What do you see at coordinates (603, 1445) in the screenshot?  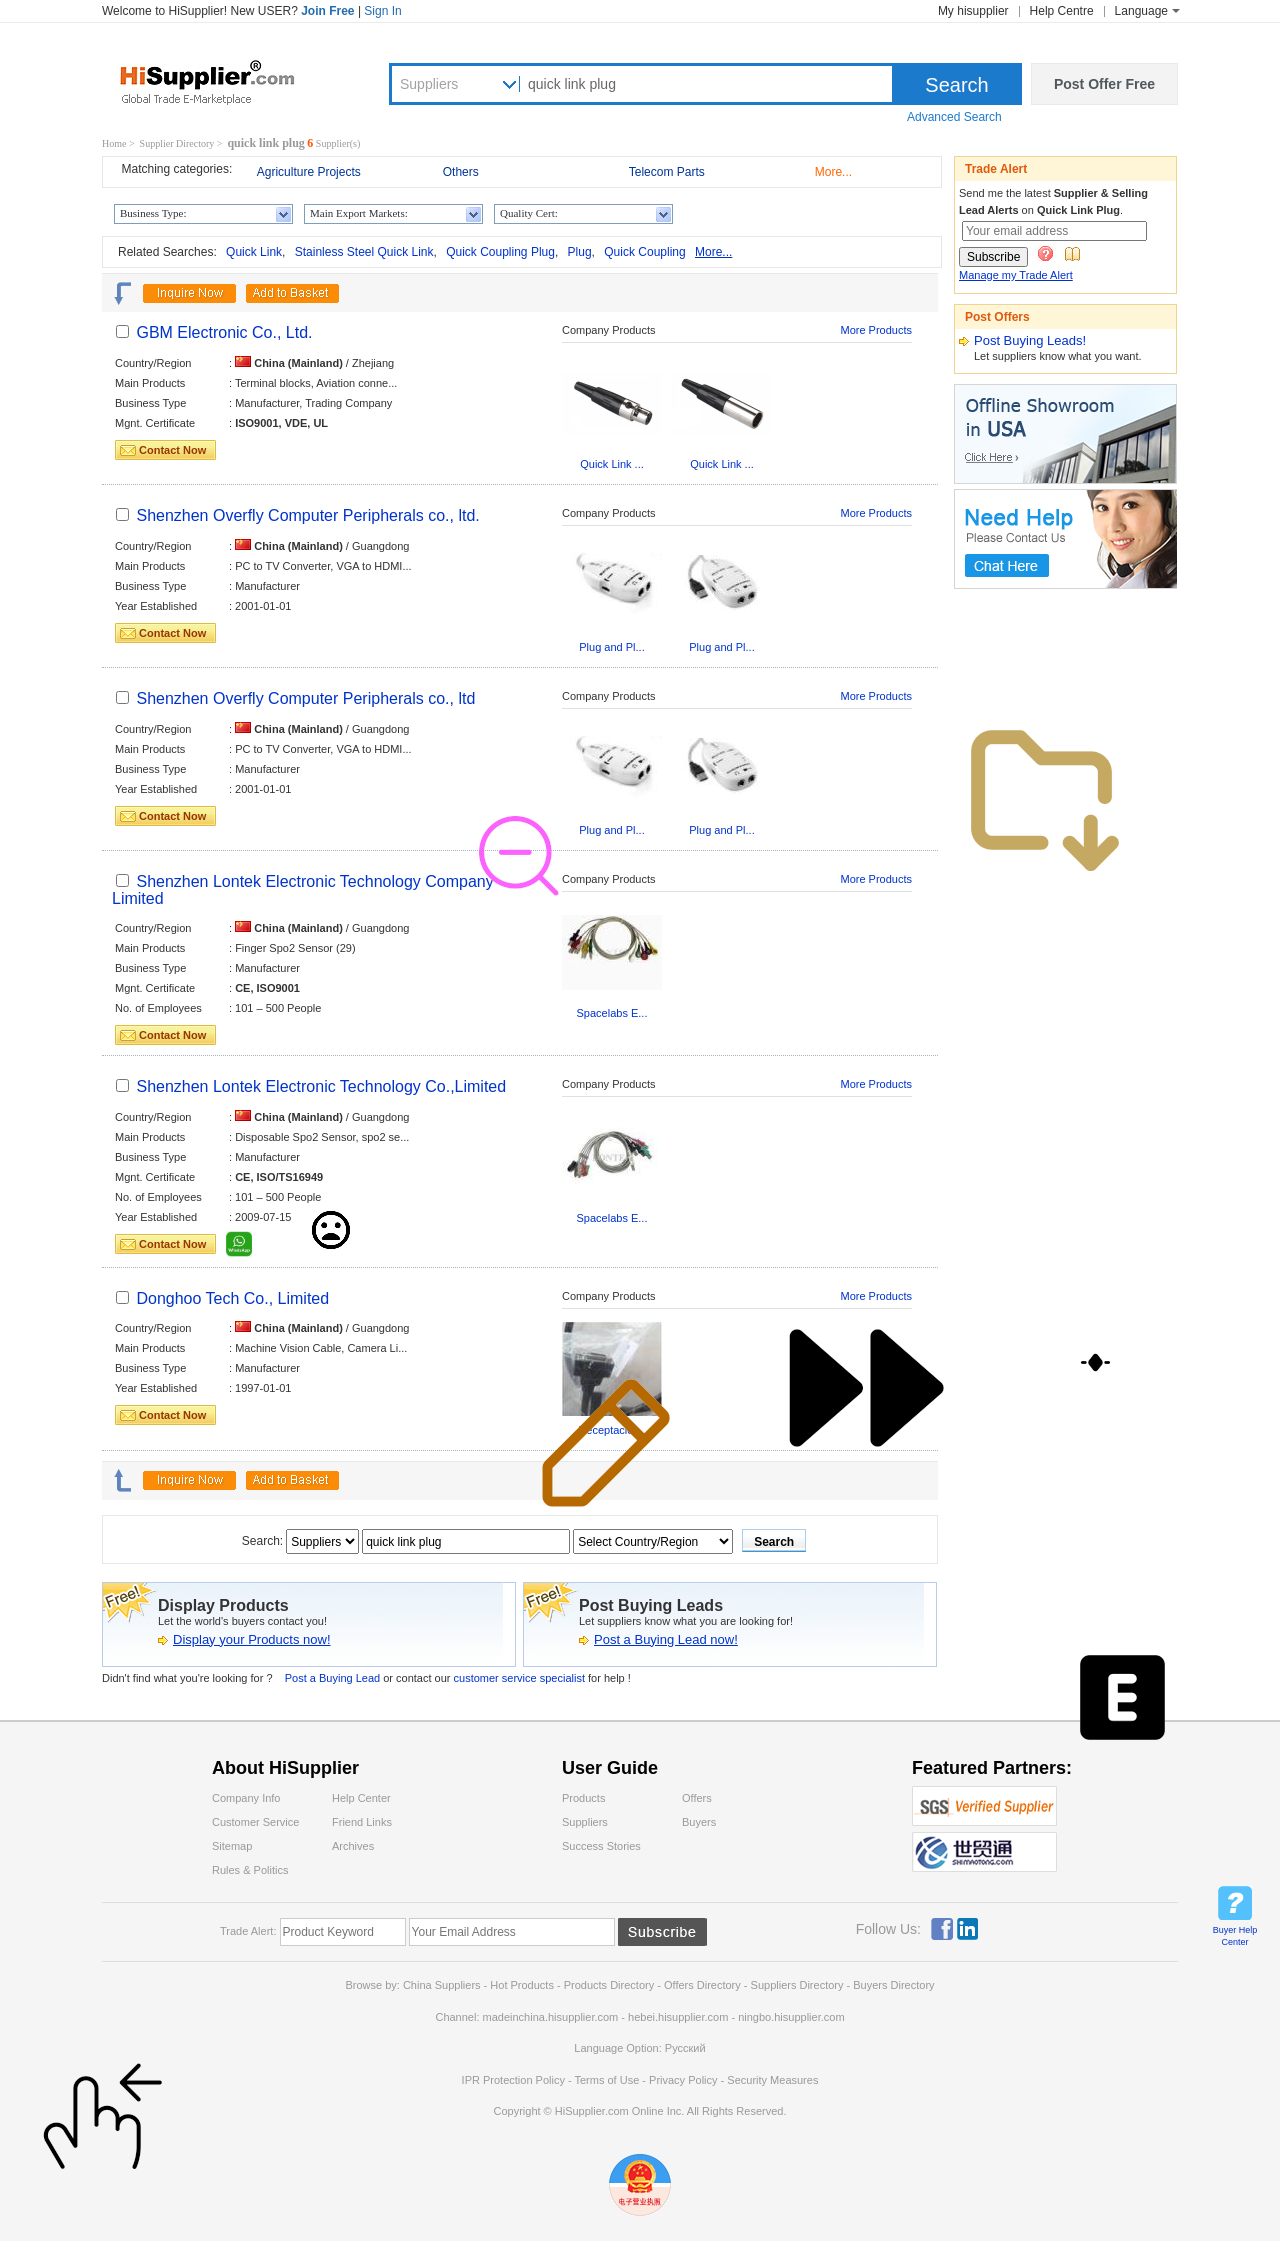 I see `edit content or text` at bounding box center [603, 1445].